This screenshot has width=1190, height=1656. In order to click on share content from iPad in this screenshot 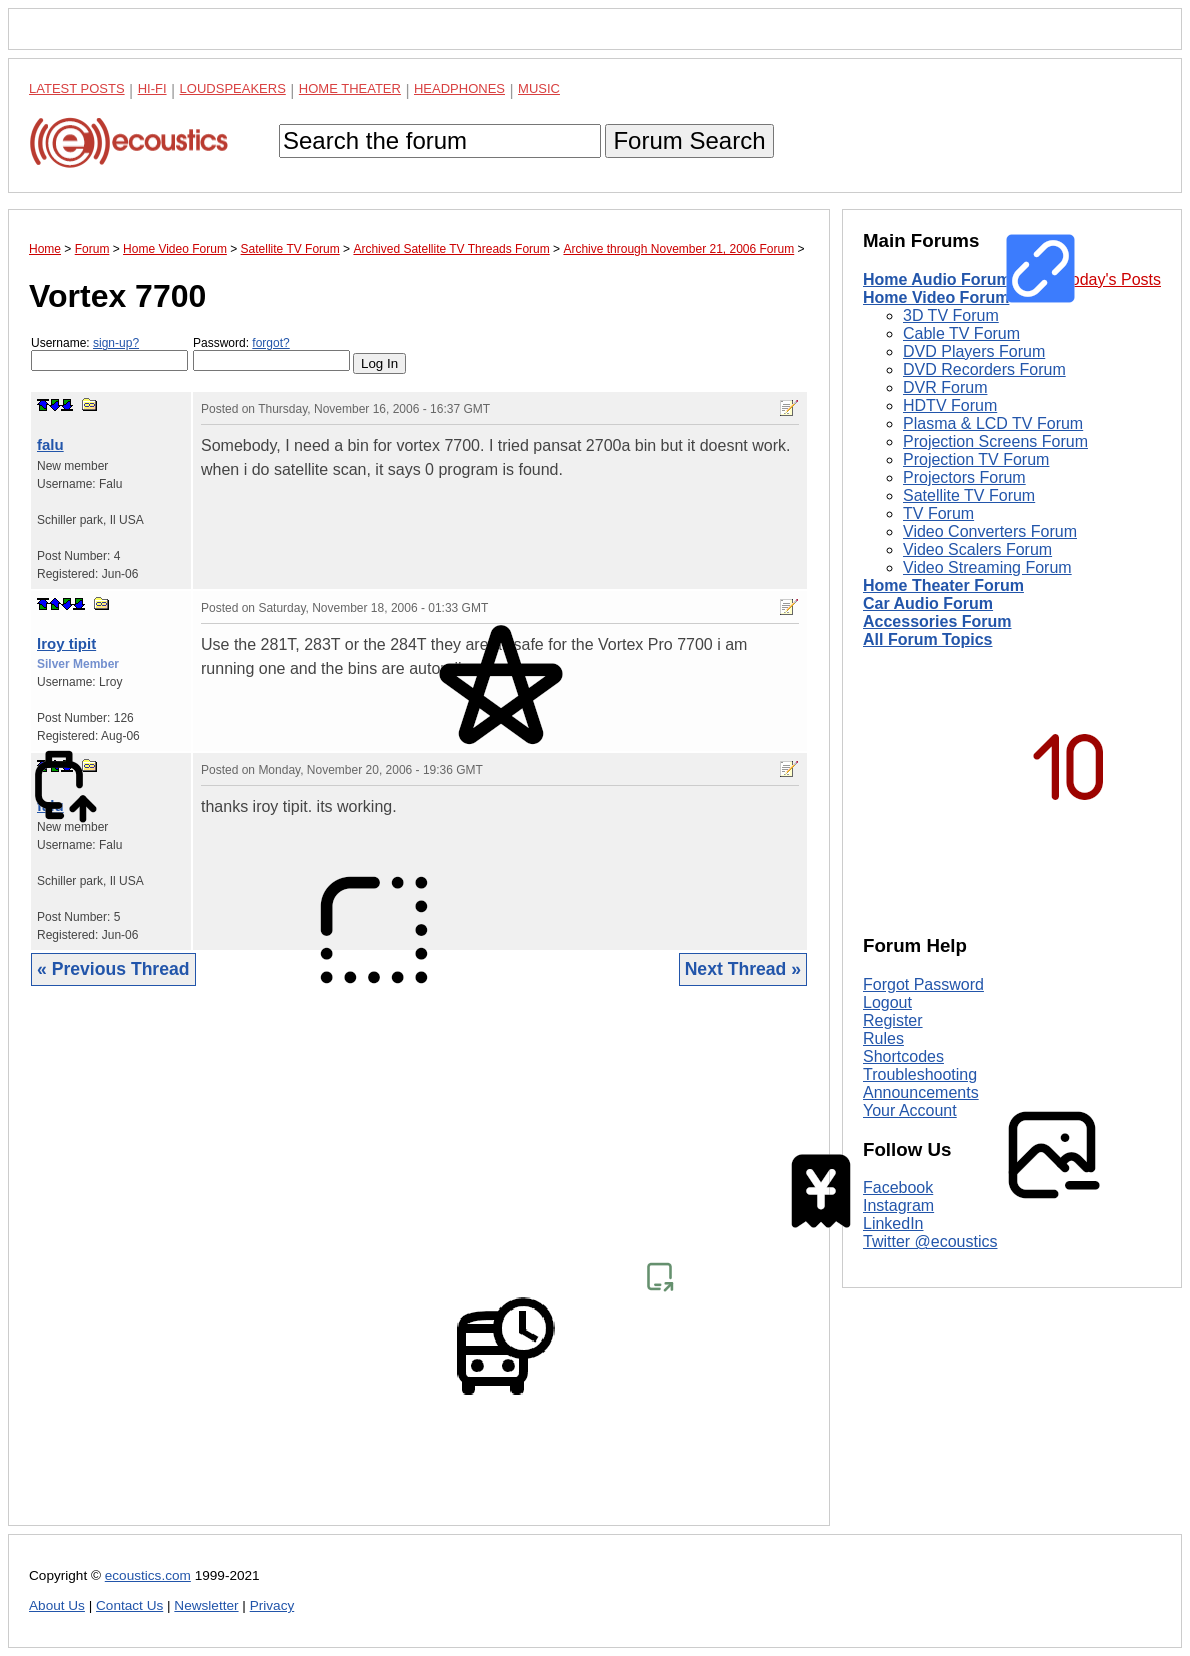, I will do `click(659, 1276)`.